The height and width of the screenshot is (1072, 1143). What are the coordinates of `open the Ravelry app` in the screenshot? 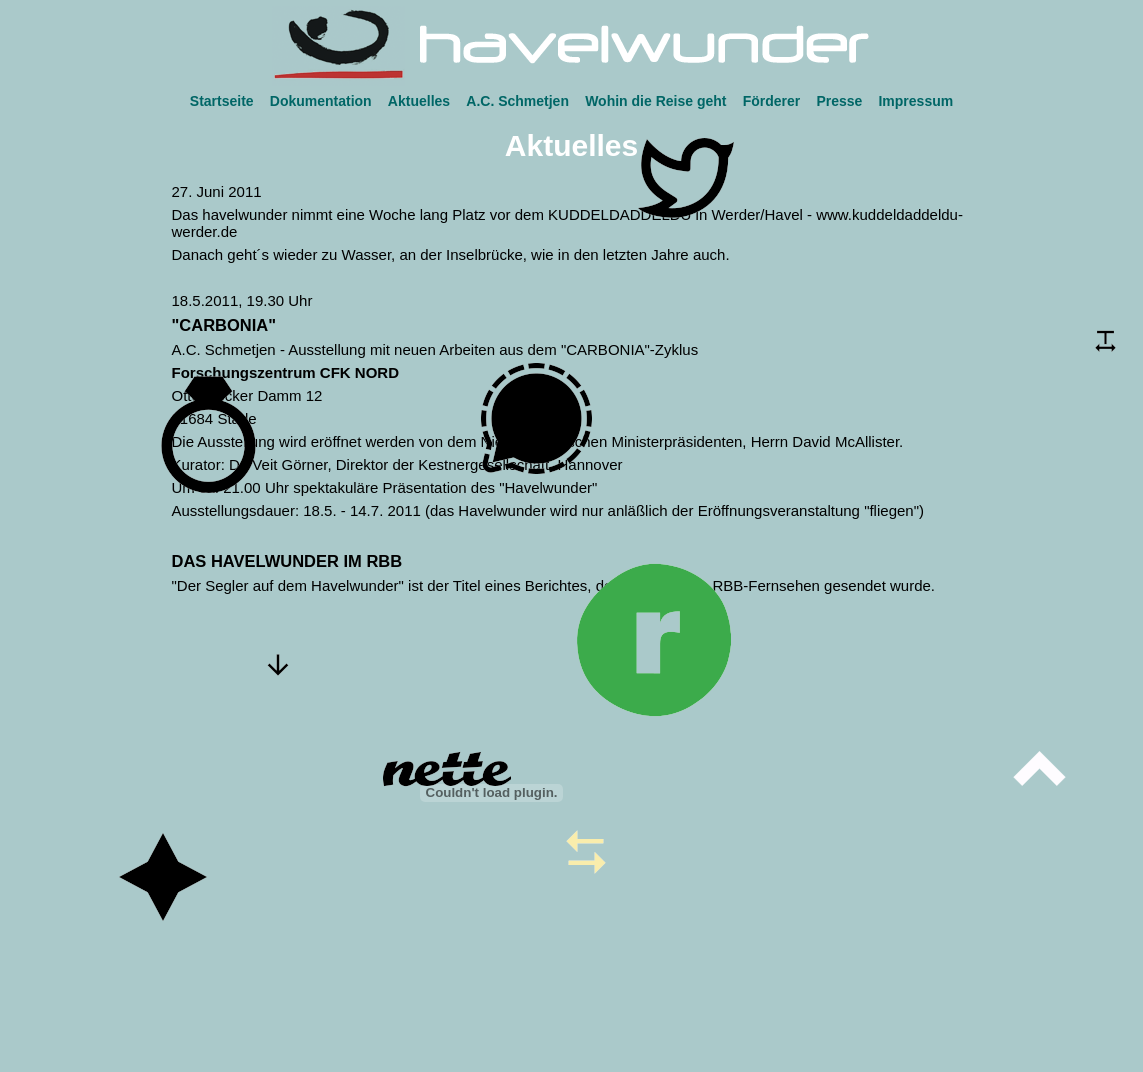 It's located at (654, 640).